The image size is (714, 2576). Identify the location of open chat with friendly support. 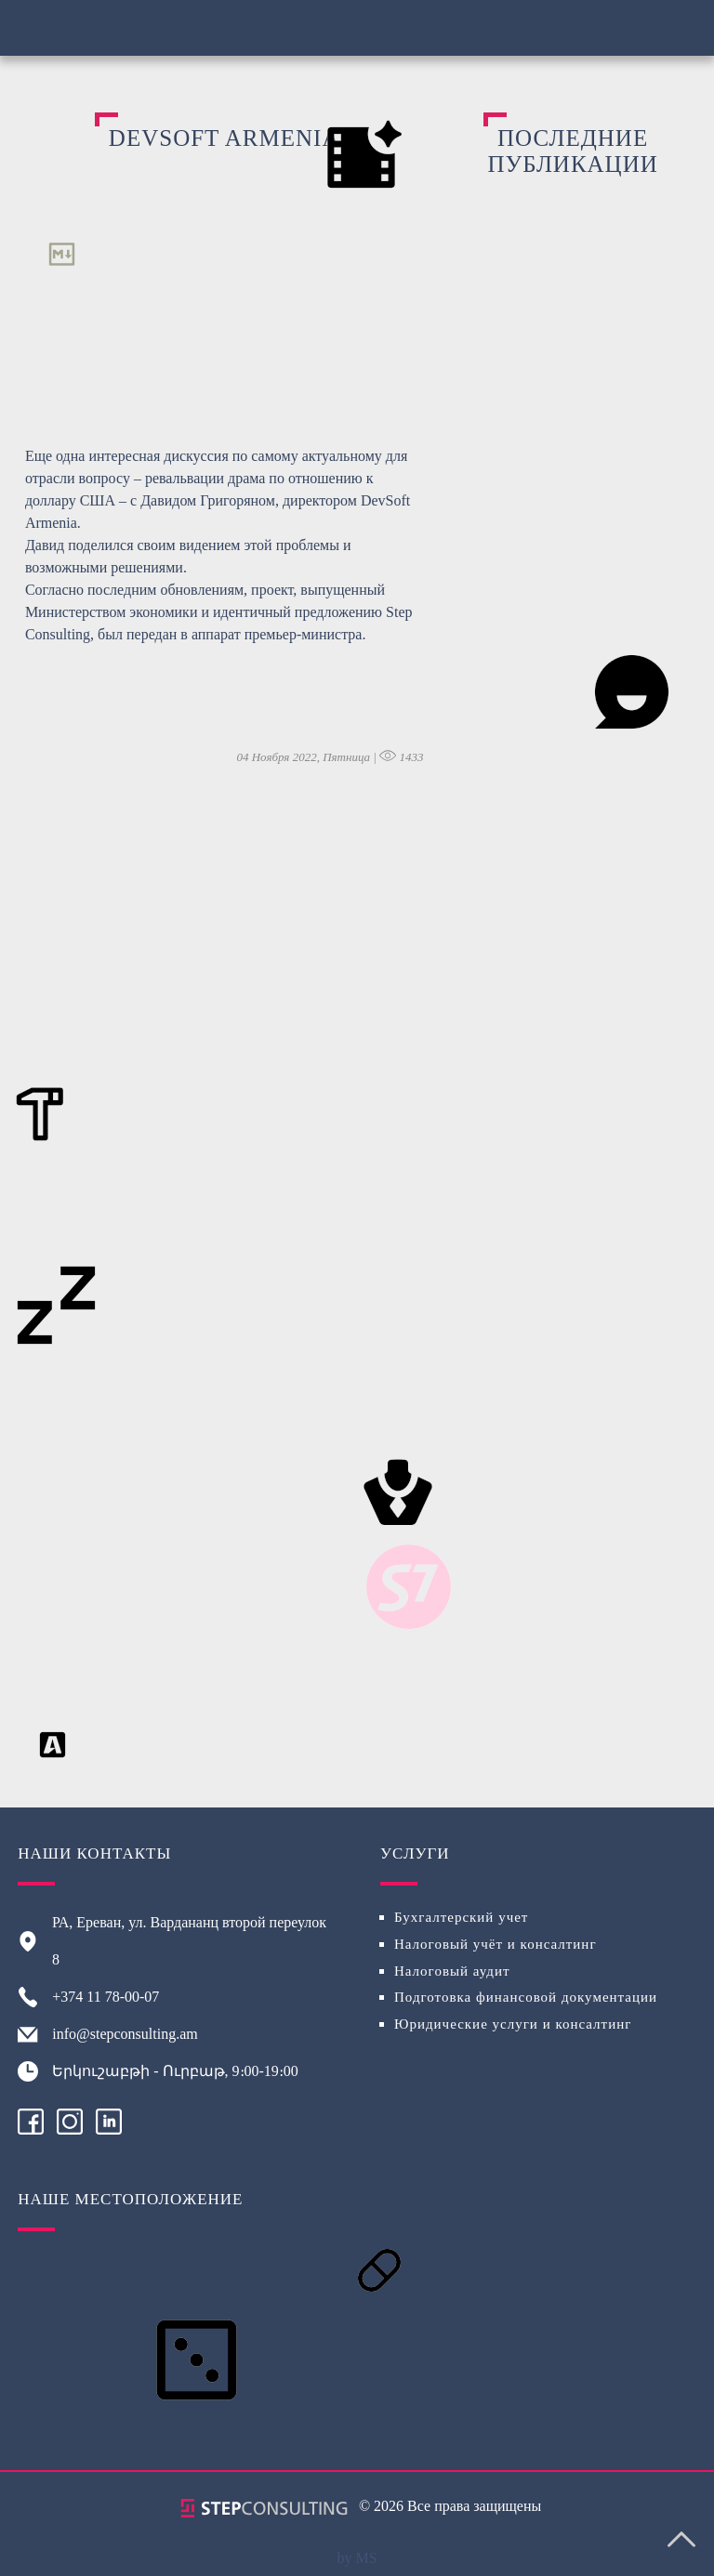
(631, 691).